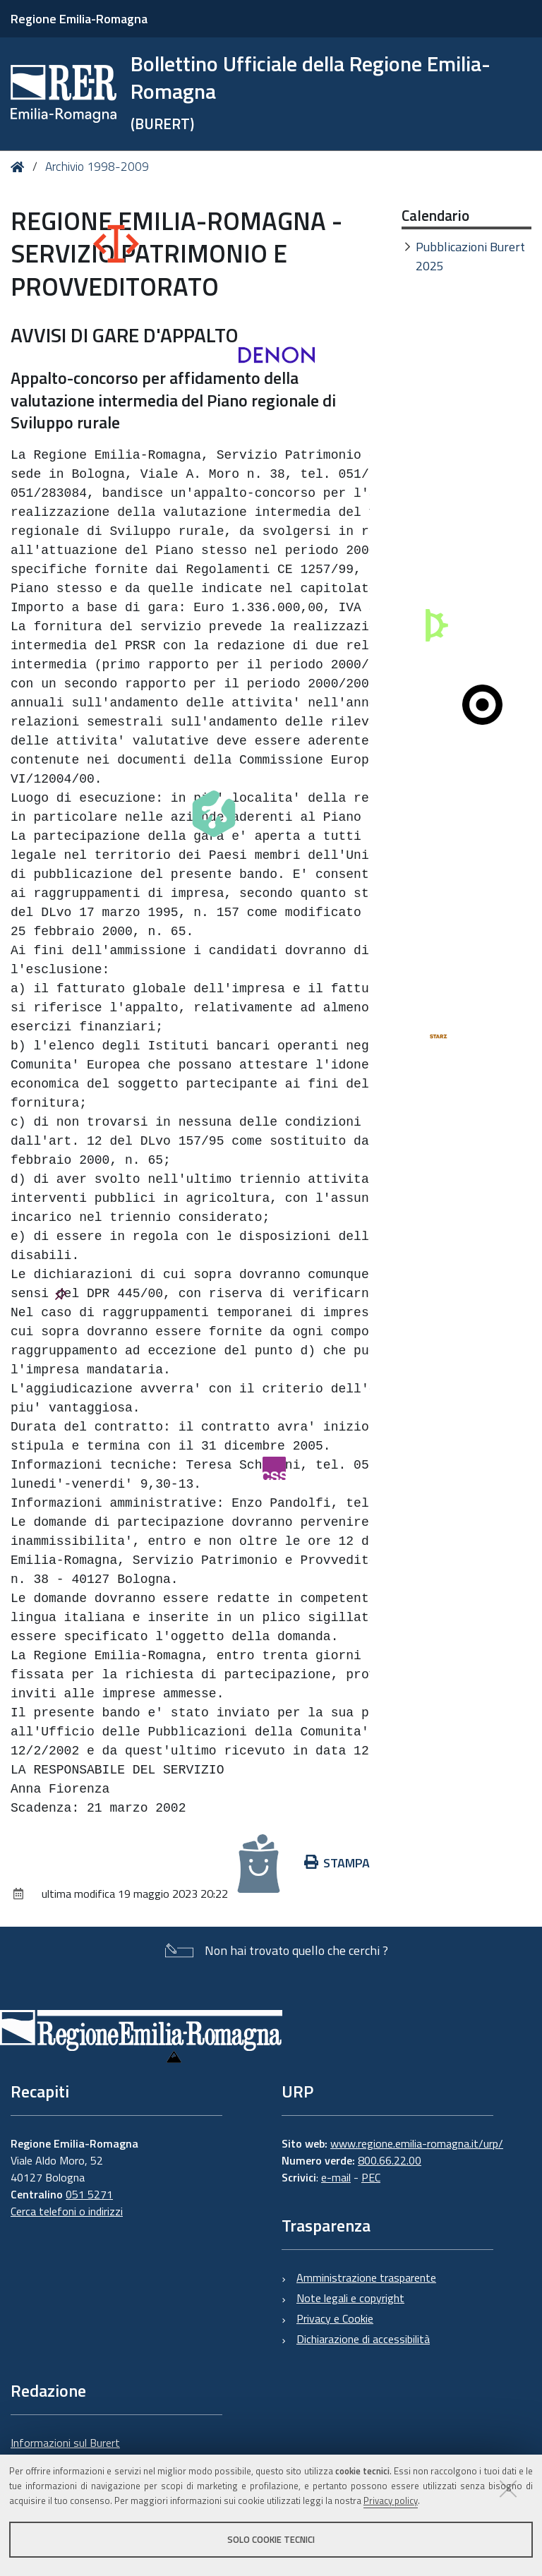  I want to click on denon brand logo, so click(277, 355).